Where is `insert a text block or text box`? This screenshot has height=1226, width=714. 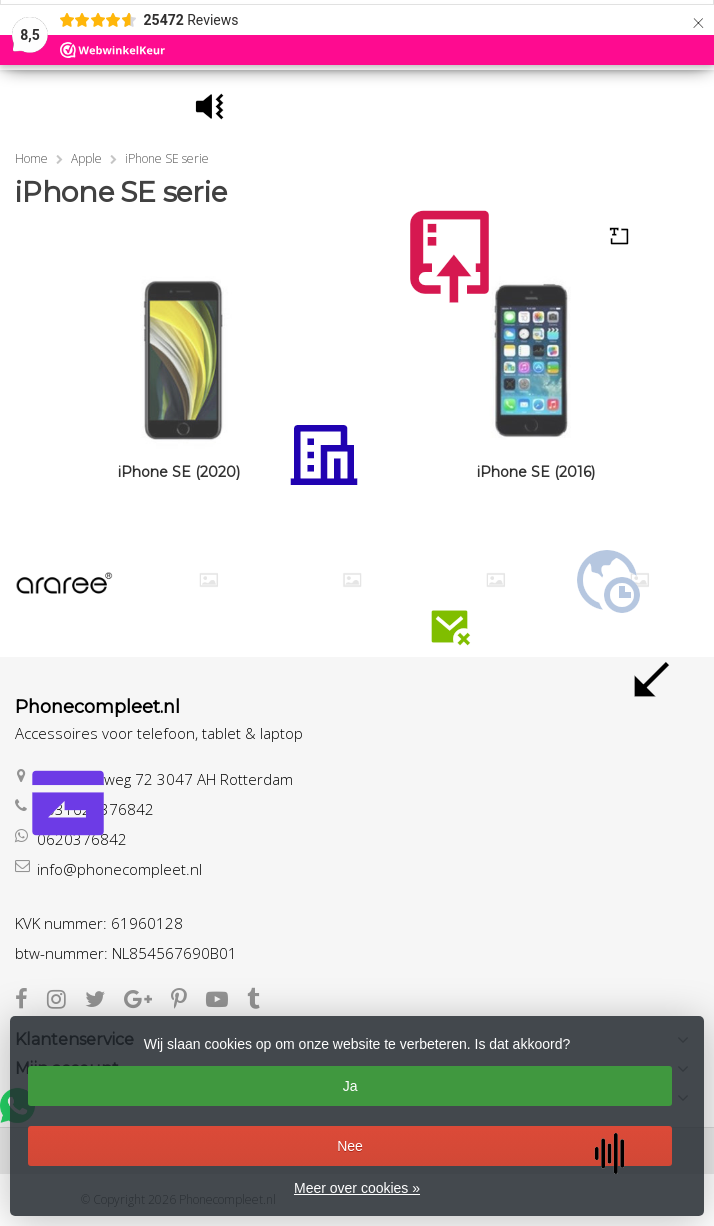 insert a text block or text box is located at coordinates (619, 236).